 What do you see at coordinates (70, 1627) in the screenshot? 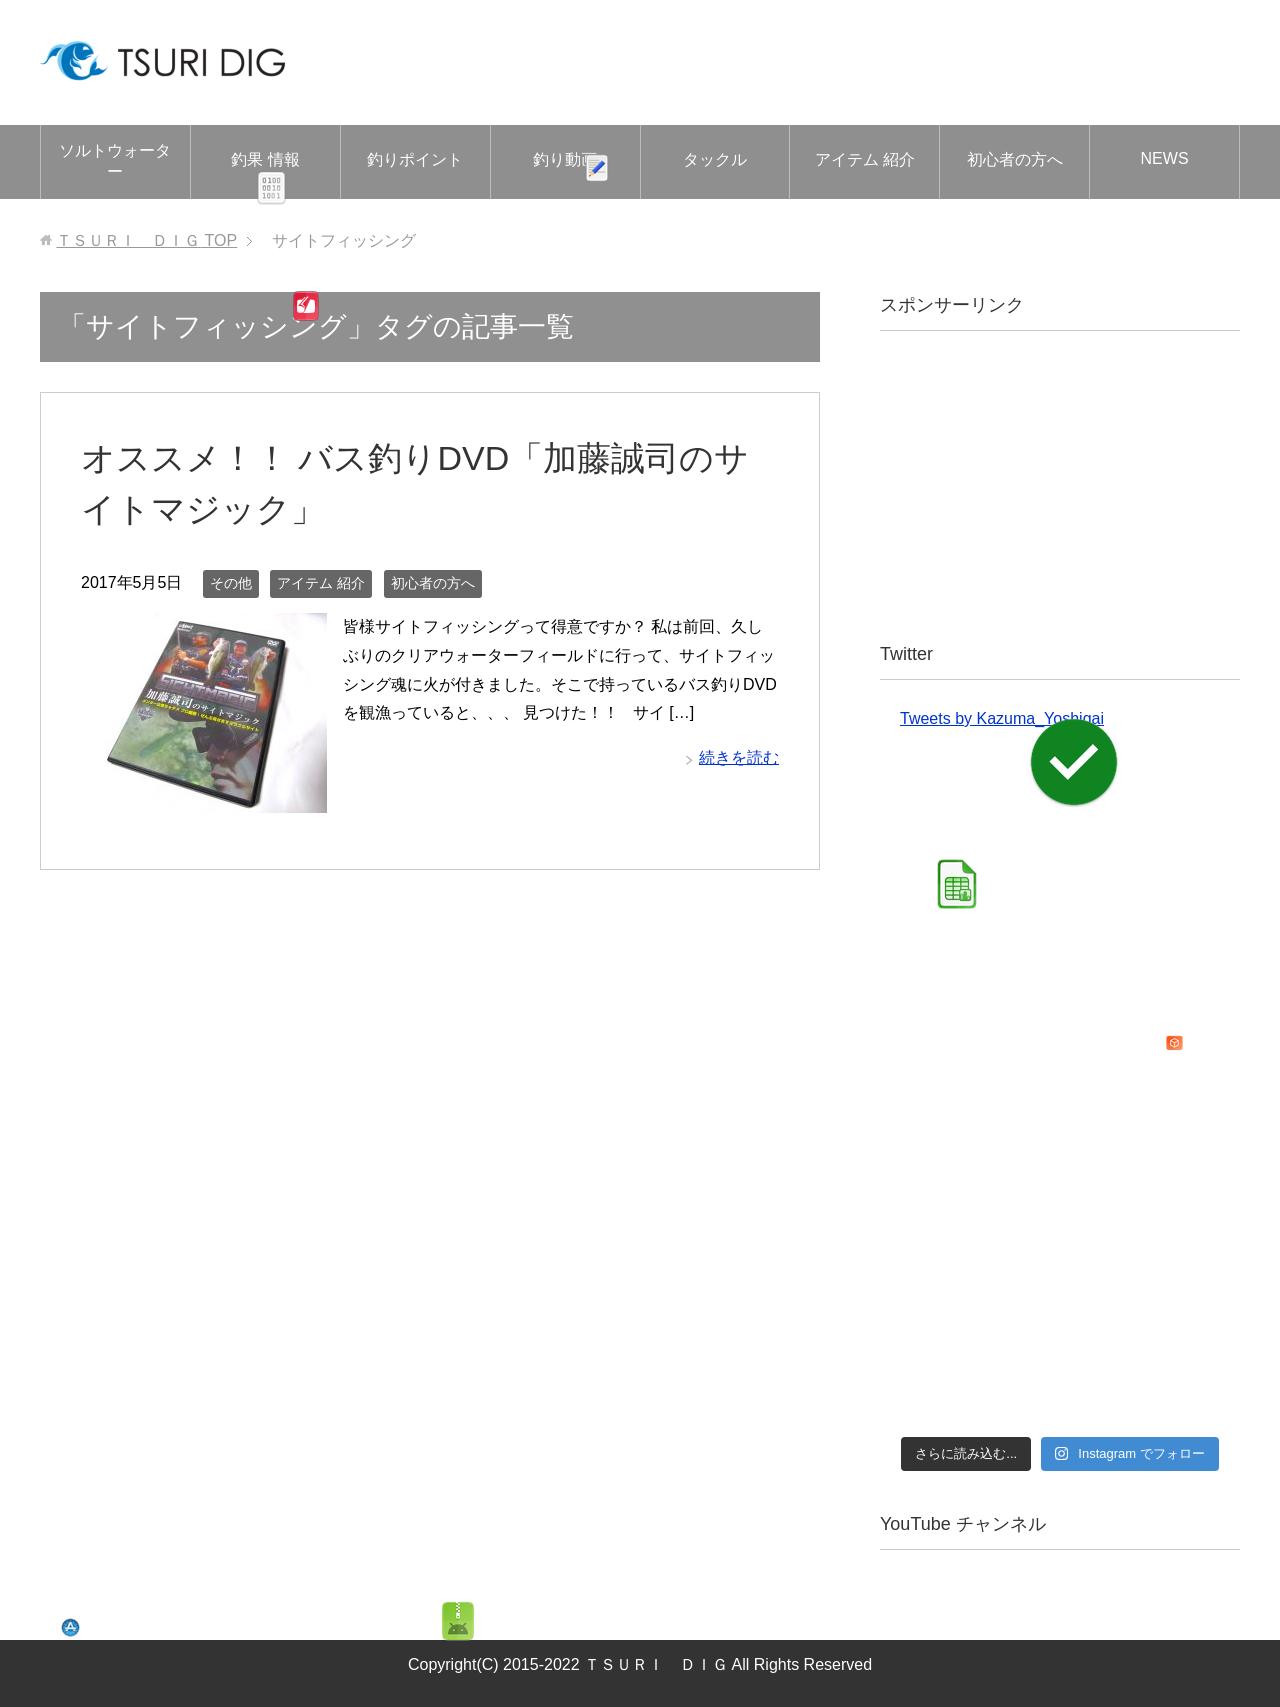
I see `open software properties or system settings` at bounding box center [70, 1627].